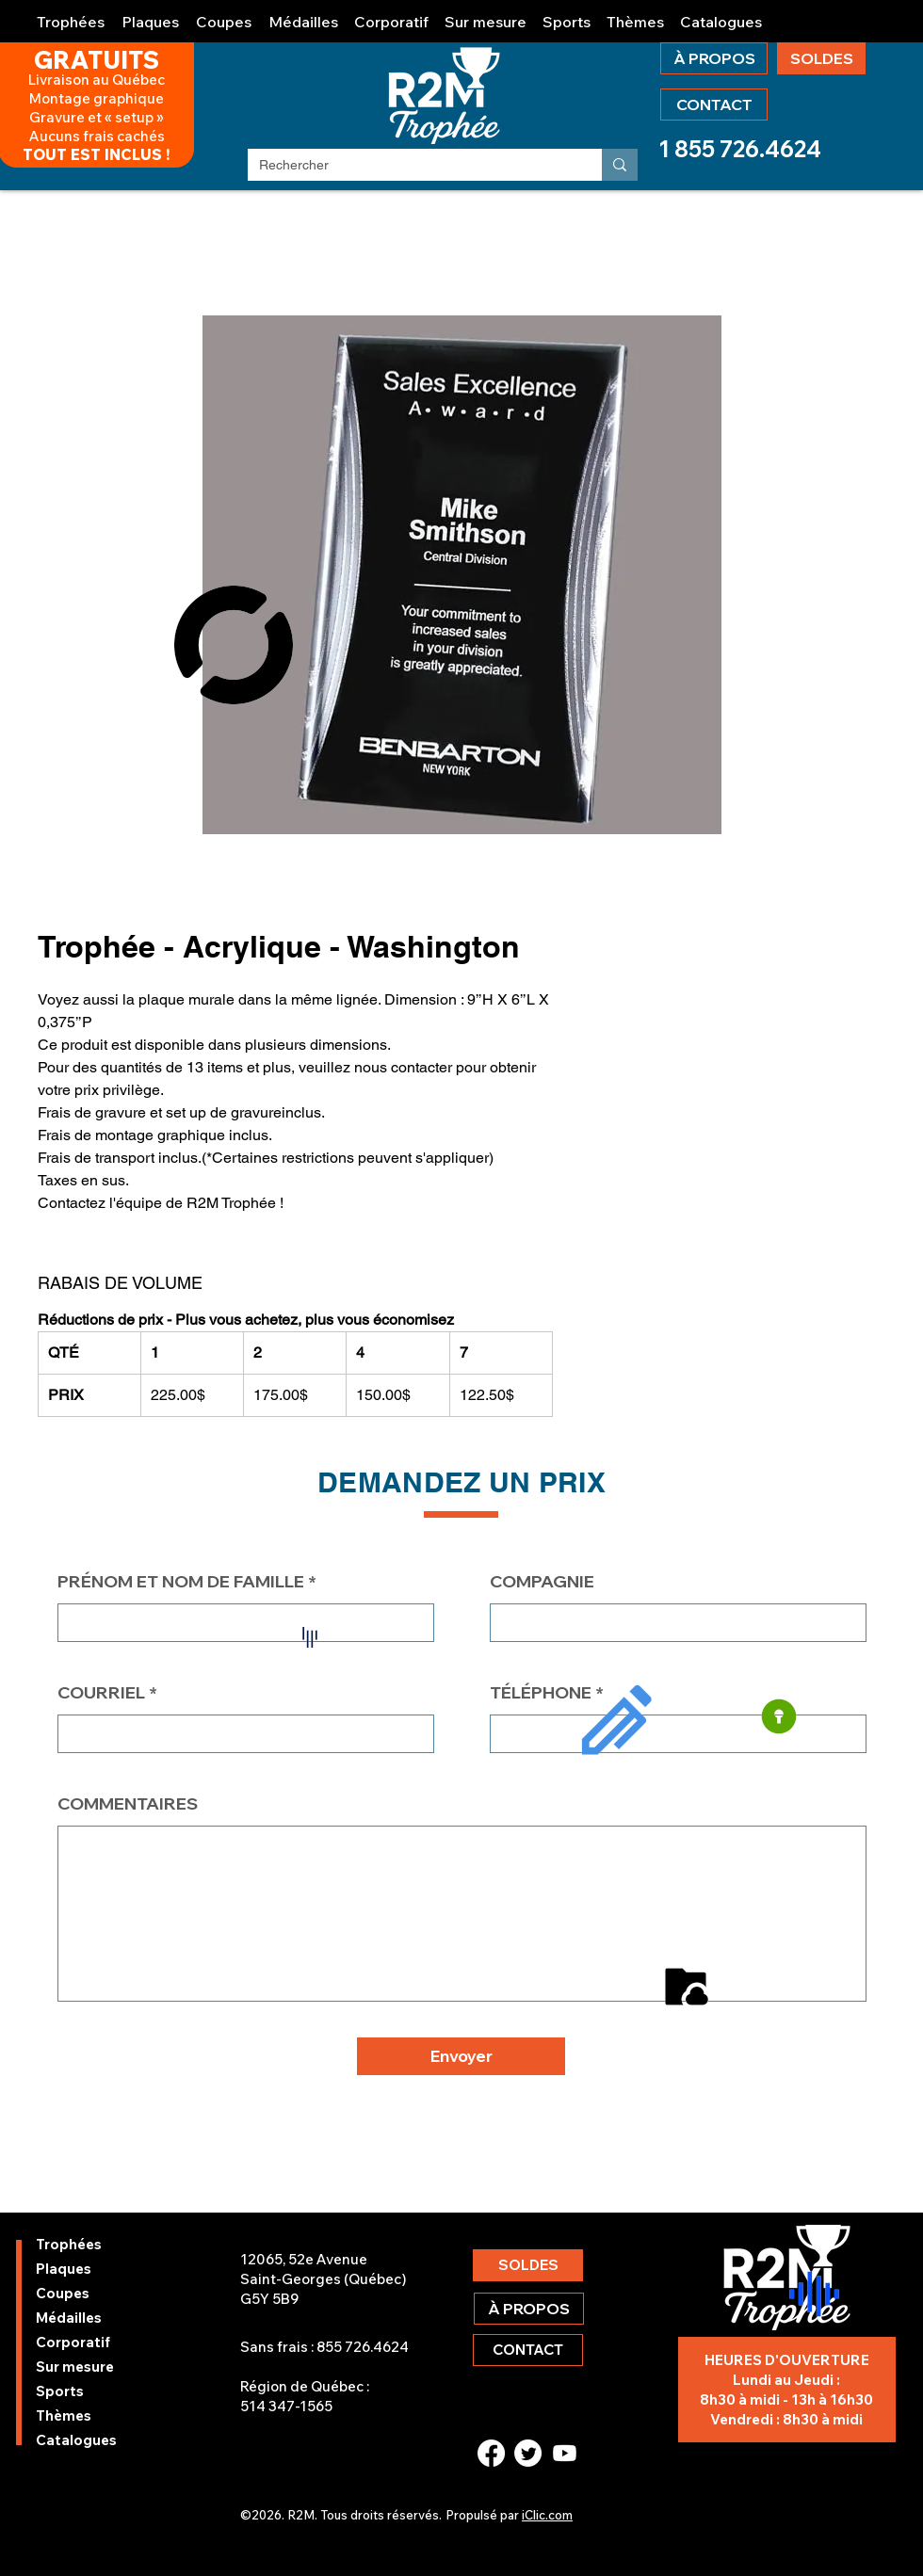 The height and width of the screenshot is (2576, 923). What do you see at coordinates (615, 1721) in the screenshot?
I see `edit or compose new content` at bounding box center [615, 1721].